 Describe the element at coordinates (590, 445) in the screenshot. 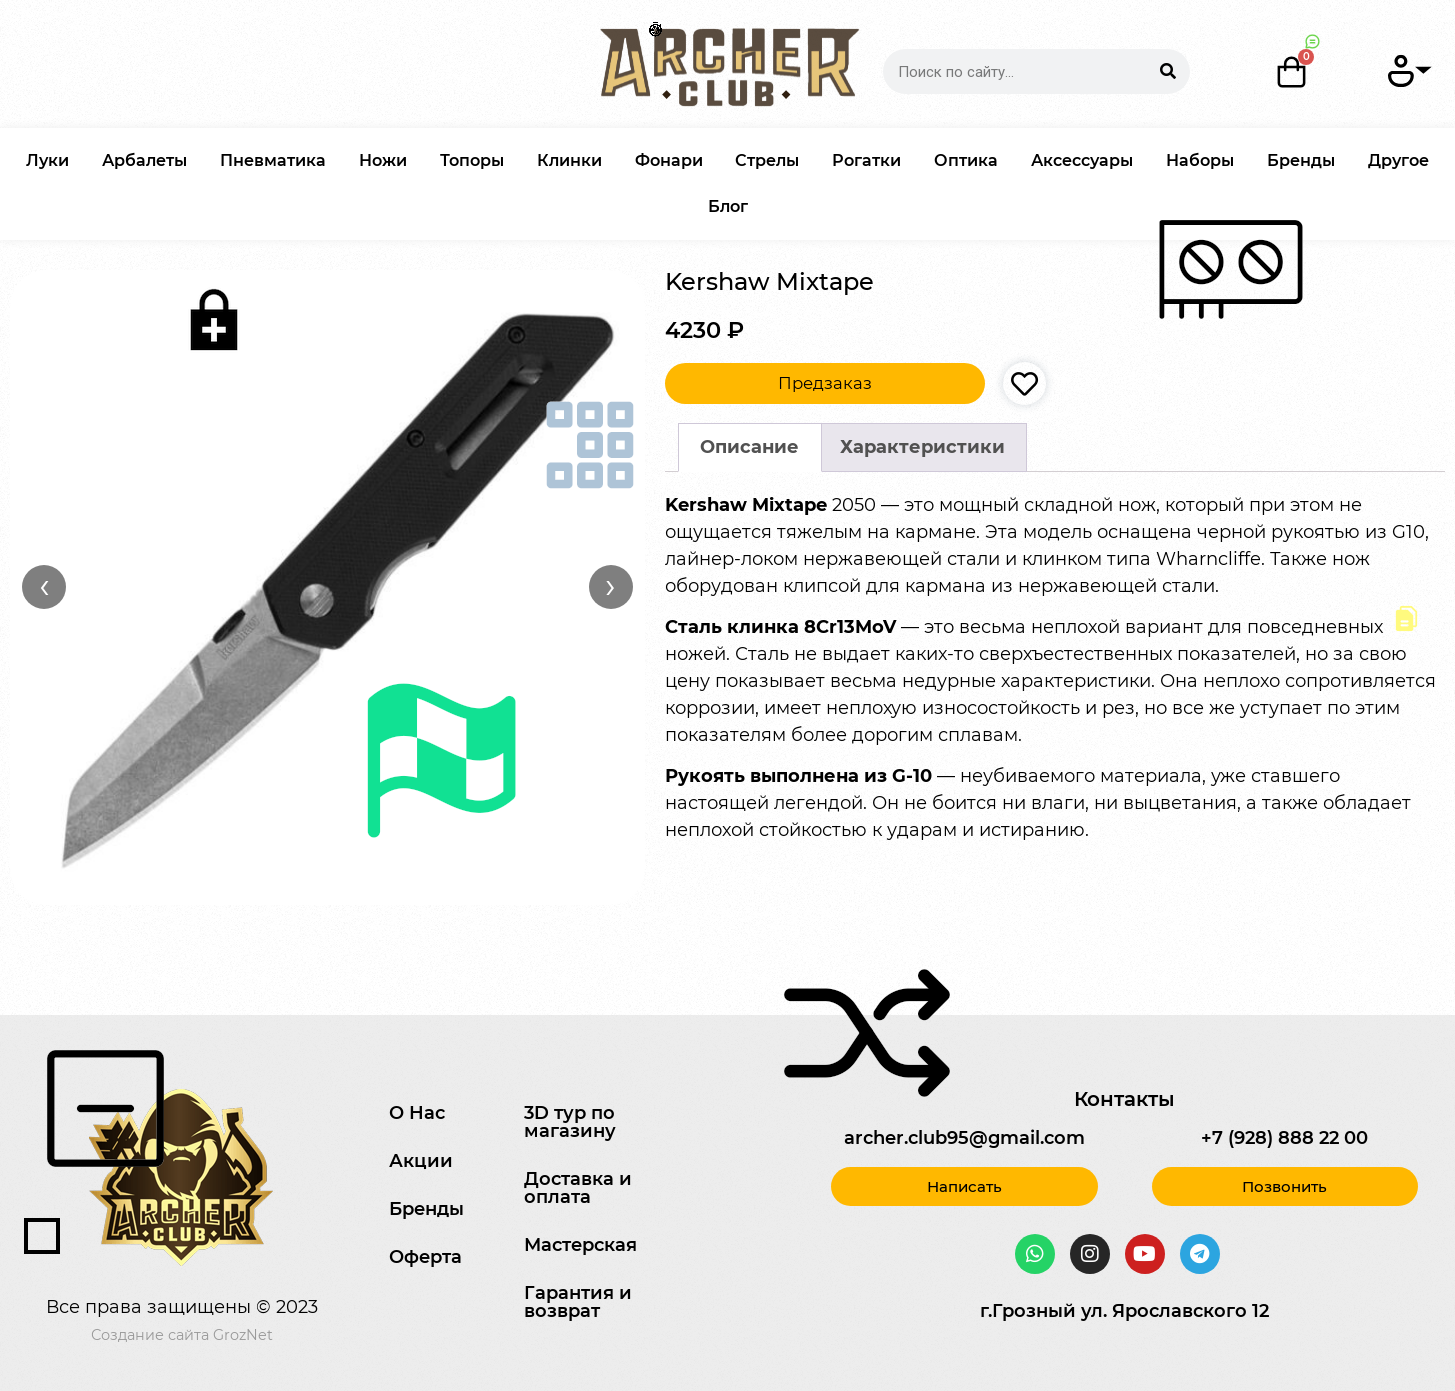

I see `pnpm package manager logo` at that location.